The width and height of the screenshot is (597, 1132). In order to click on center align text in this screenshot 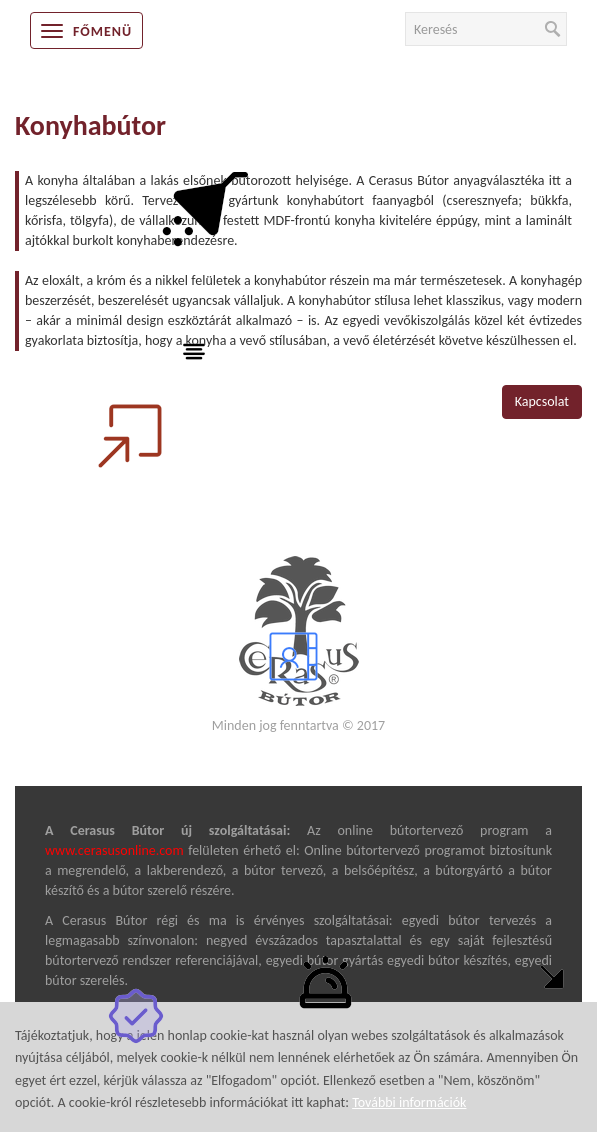, I will do `click(194, 352)`.